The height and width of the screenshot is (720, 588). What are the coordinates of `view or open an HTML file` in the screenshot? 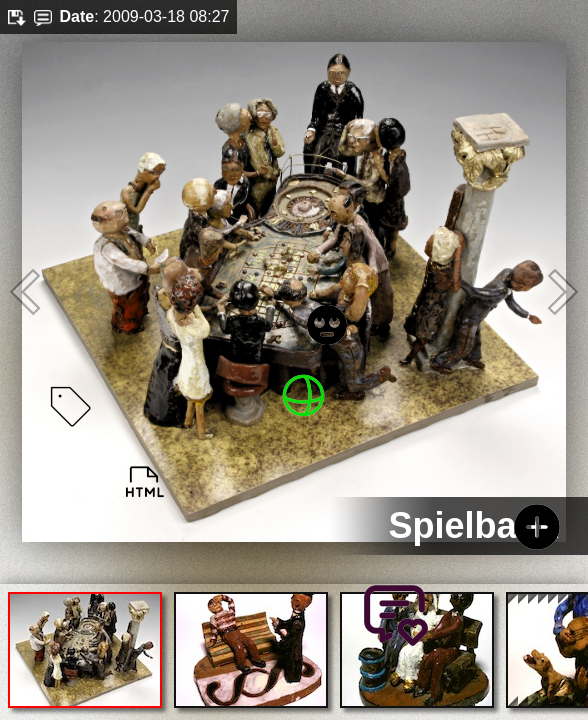 It's located at (144, 483).